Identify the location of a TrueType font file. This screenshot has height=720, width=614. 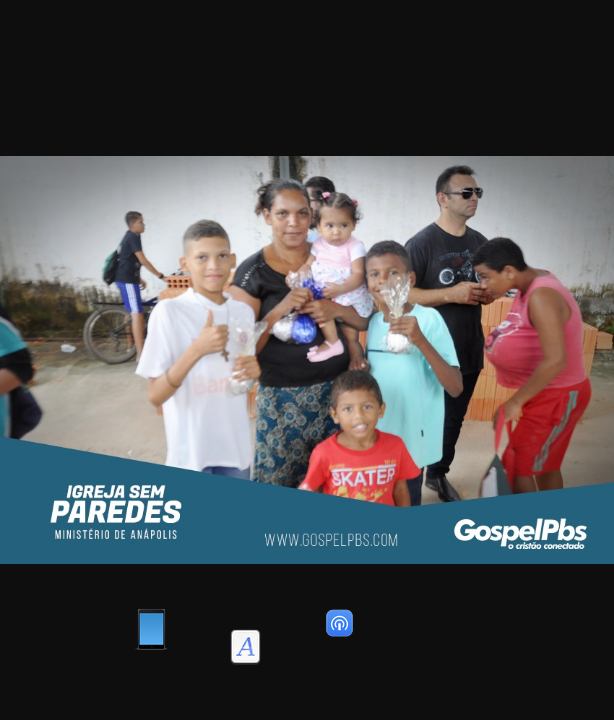
(245, 646).